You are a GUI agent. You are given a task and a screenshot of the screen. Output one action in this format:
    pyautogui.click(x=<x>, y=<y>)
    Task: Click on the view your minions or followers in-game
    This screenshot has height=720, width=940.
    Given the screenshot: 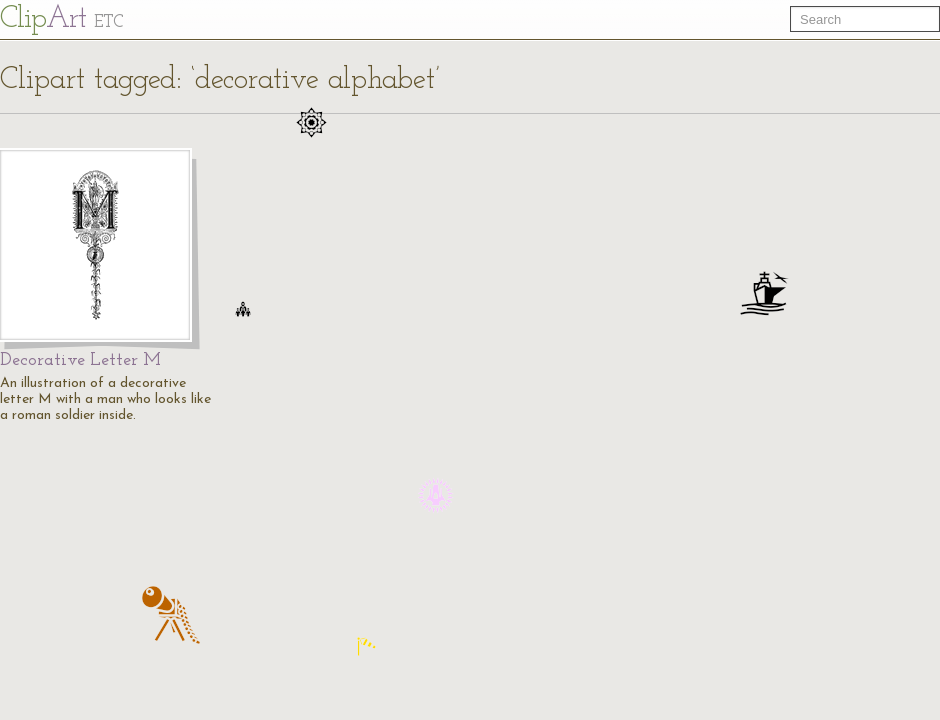 What is the action you would take?
    pyautogui.click(x=243, y=309)
    